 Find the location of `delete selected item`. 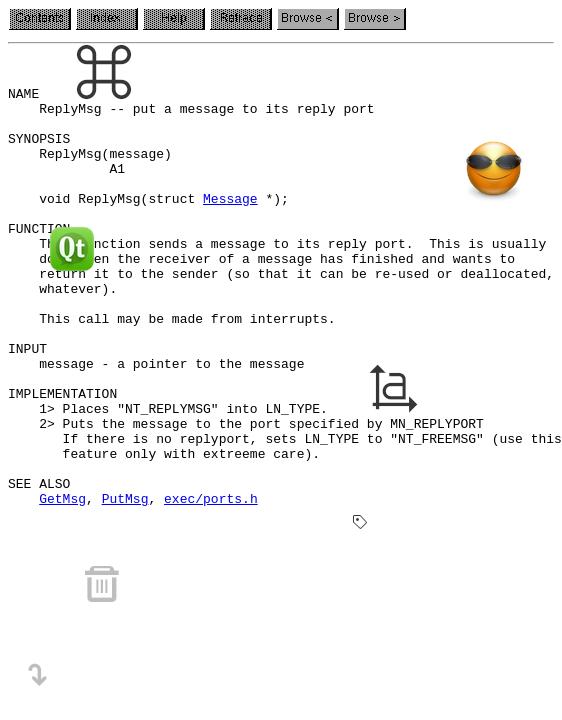

delete selected item is located at coordinates (103, 584).